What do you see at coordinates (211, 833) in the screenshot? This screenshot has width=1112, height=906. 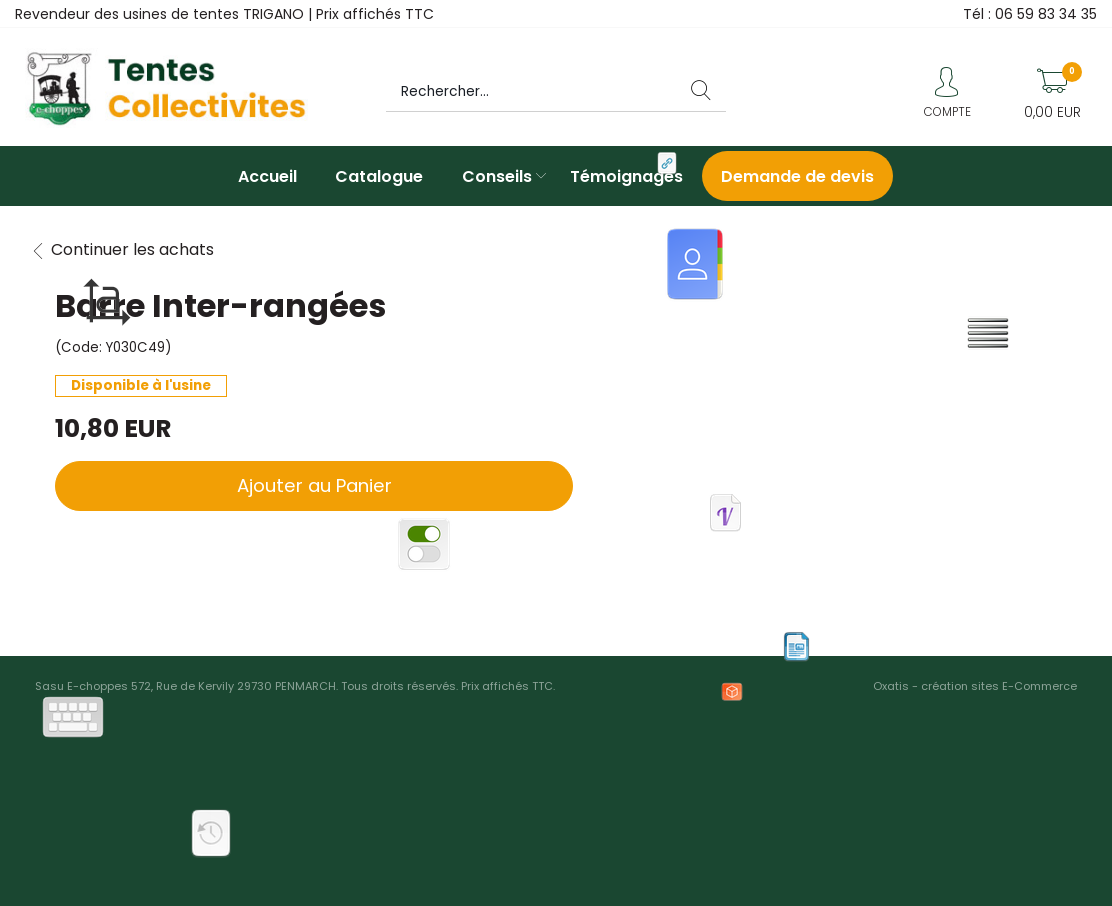 I see `a file backup or version history document` at bounding box center [211, 833].